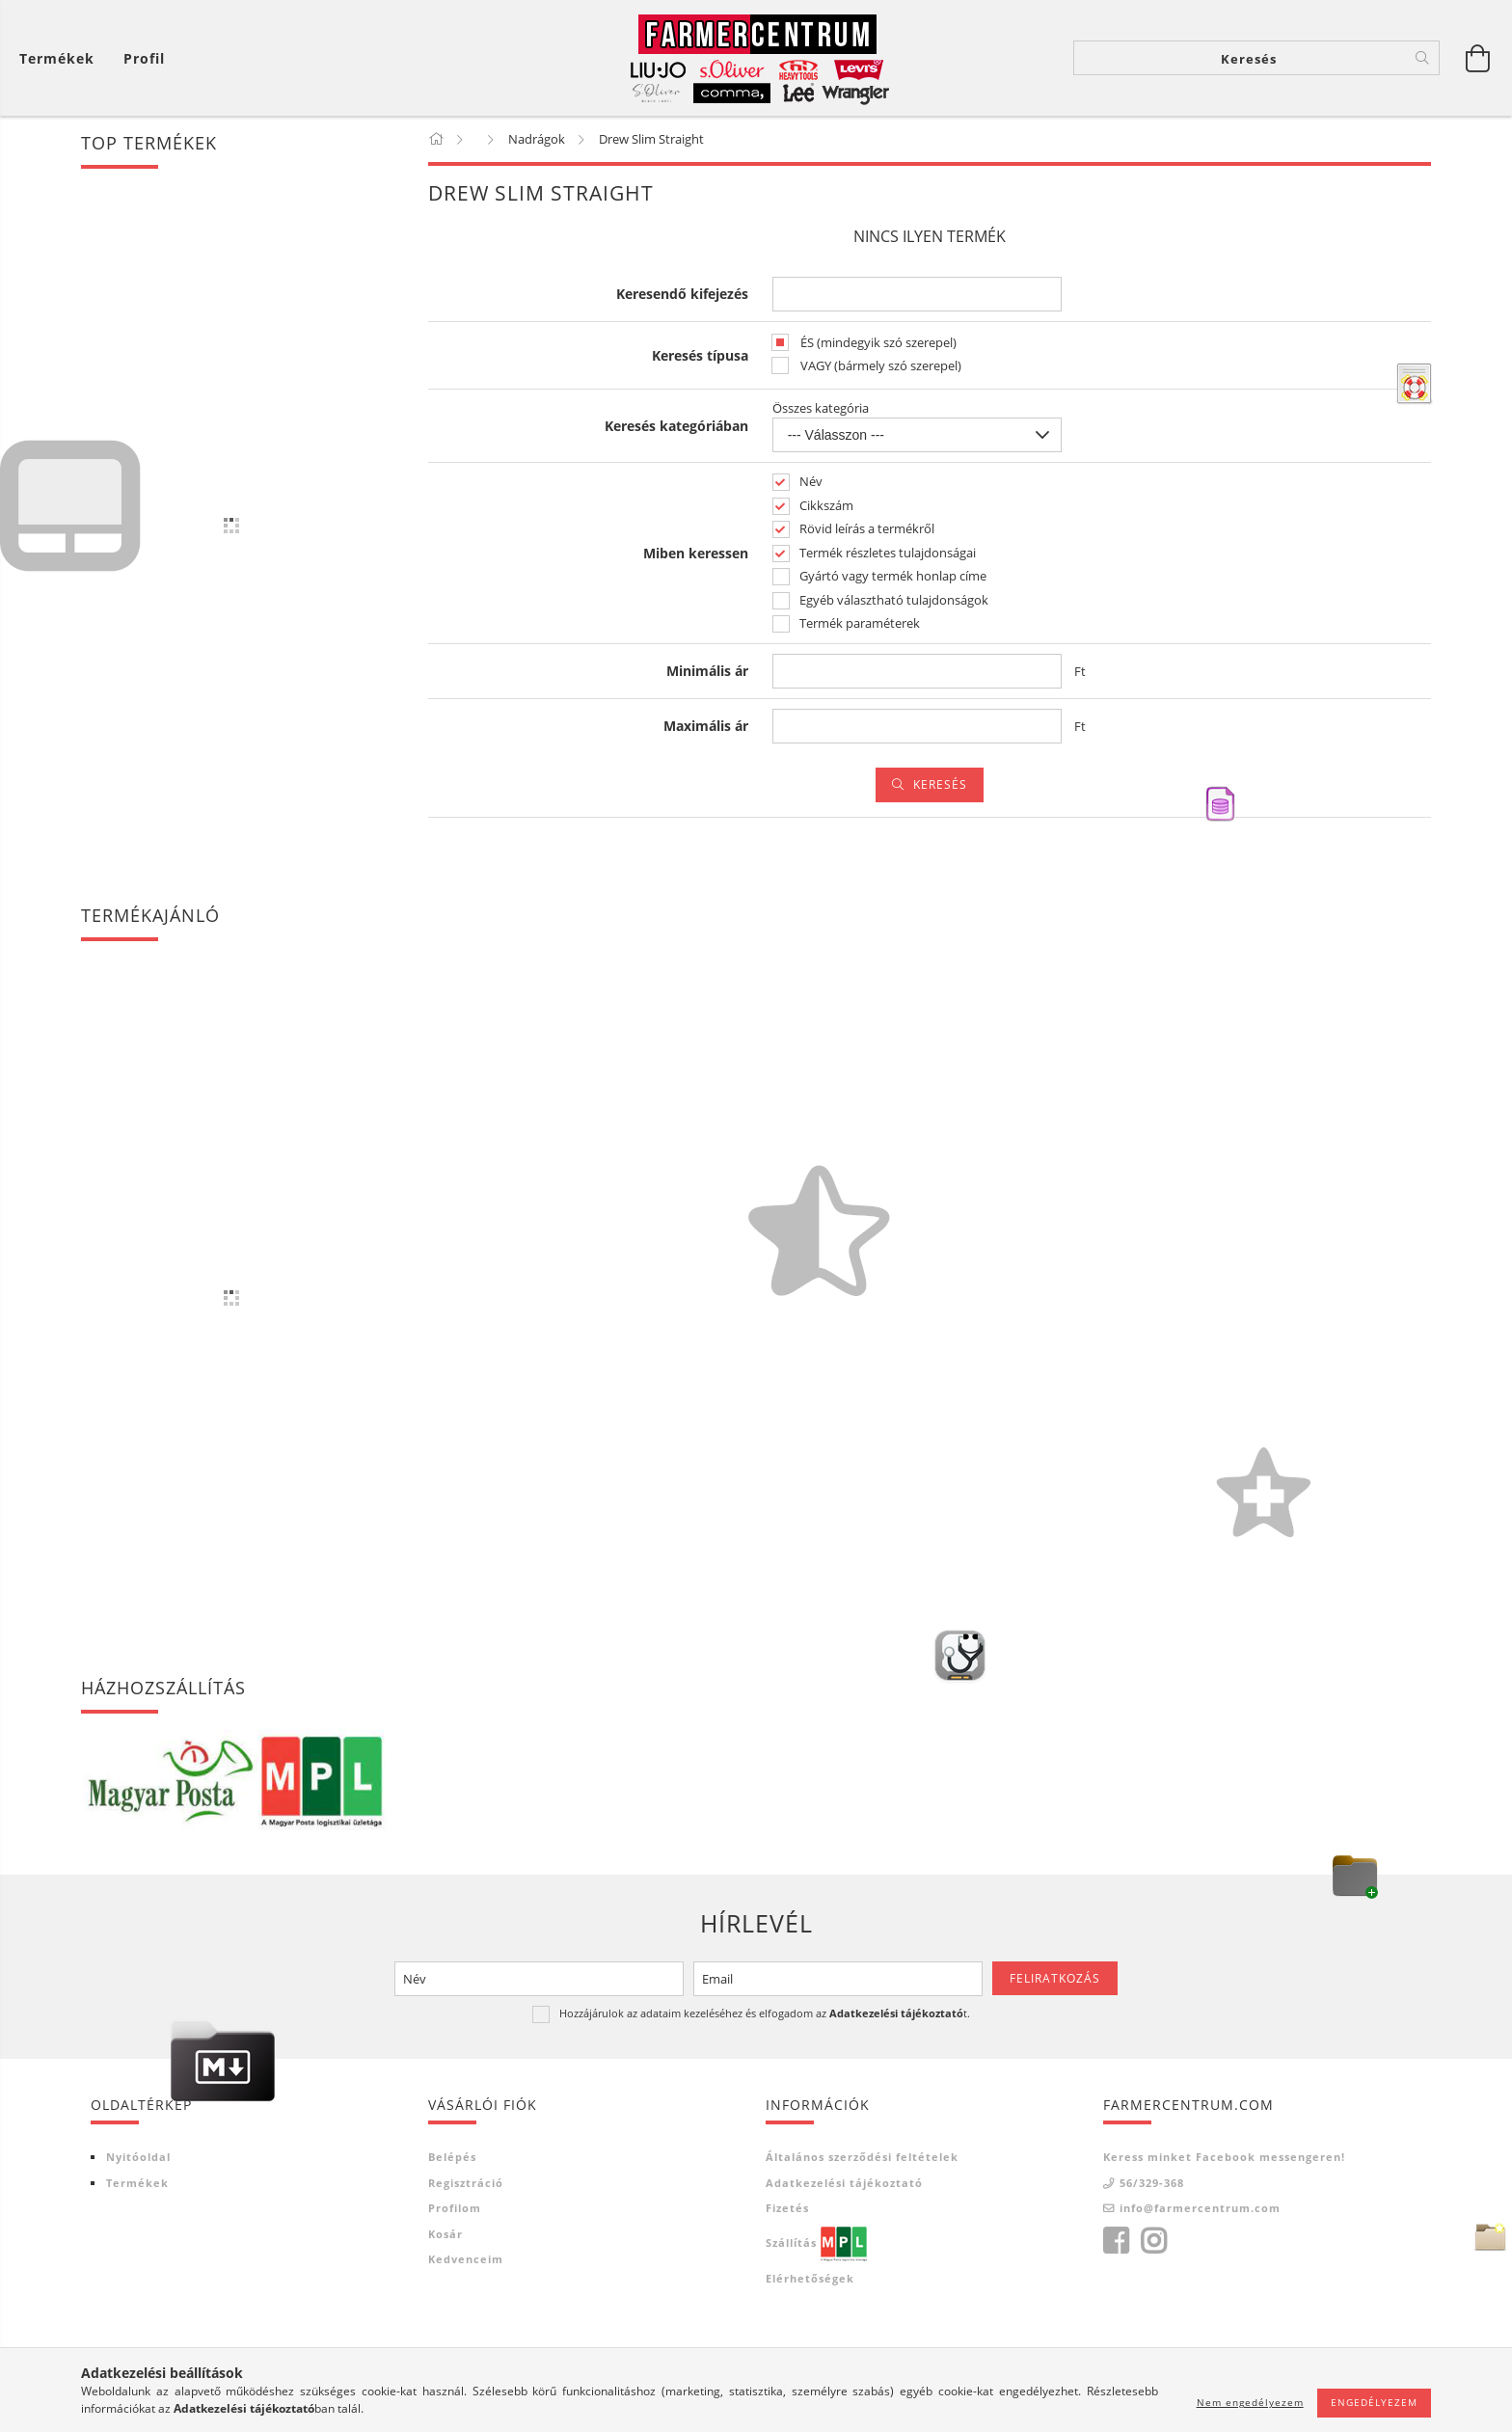  Describe the element at coordinates (1490, 2238) in the screenshot. I see `create a new folder` at that location.